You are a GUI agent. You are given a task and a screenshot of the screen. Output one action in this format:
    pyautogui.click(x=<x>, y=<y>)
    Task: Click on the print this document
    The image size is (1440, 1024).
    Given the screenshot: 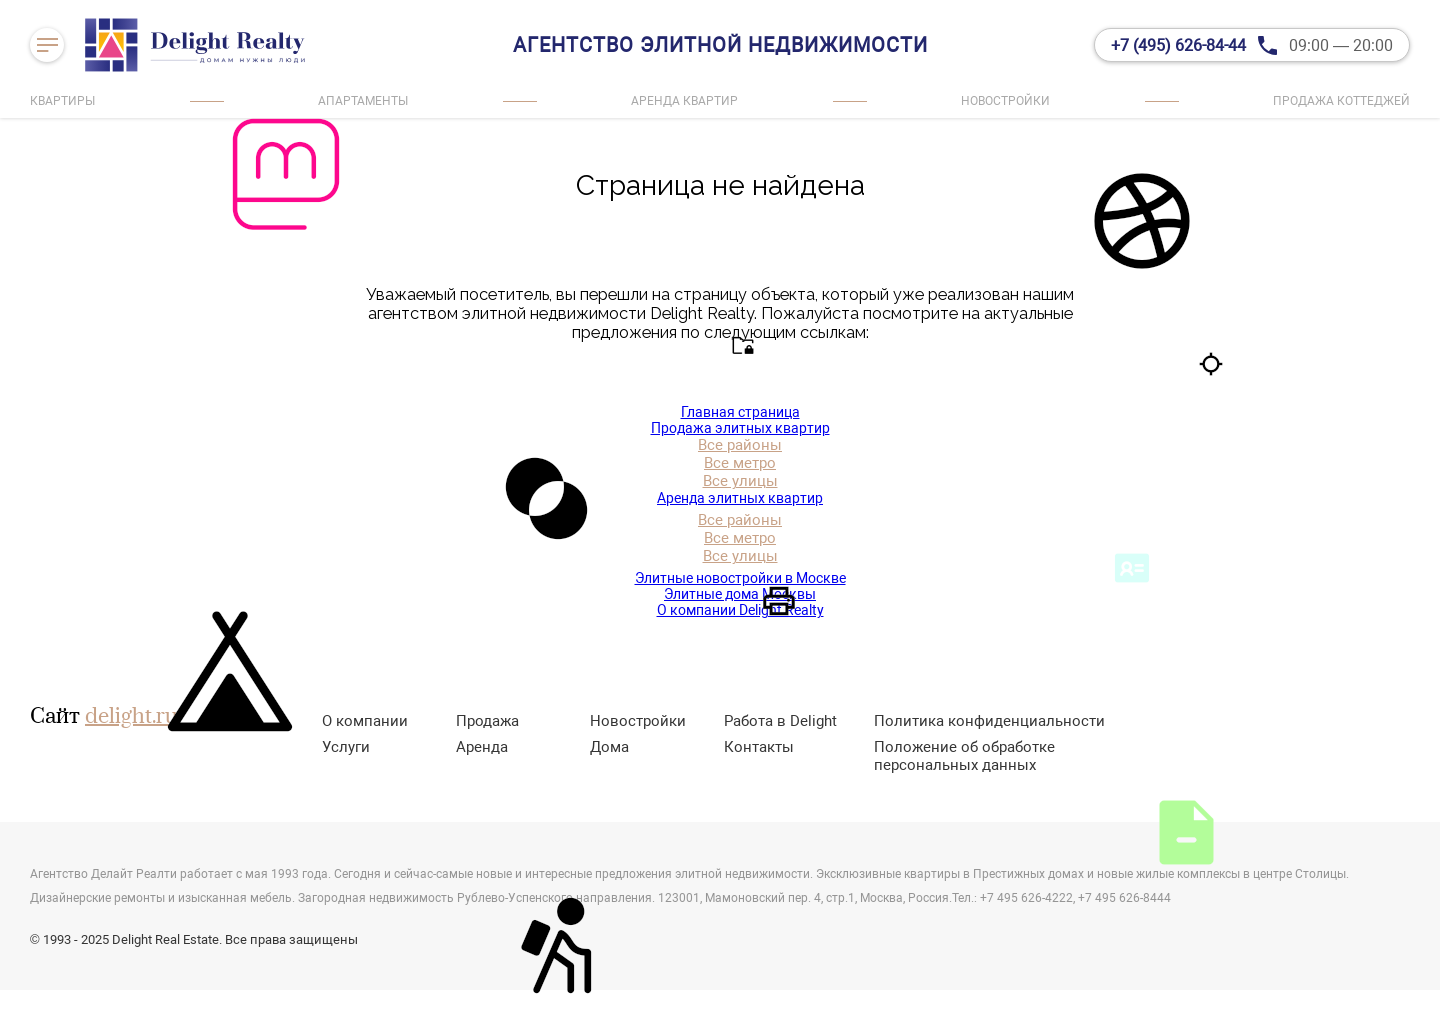 What is the action you would take?
    pyautogui.click(x=779, y=601)
    